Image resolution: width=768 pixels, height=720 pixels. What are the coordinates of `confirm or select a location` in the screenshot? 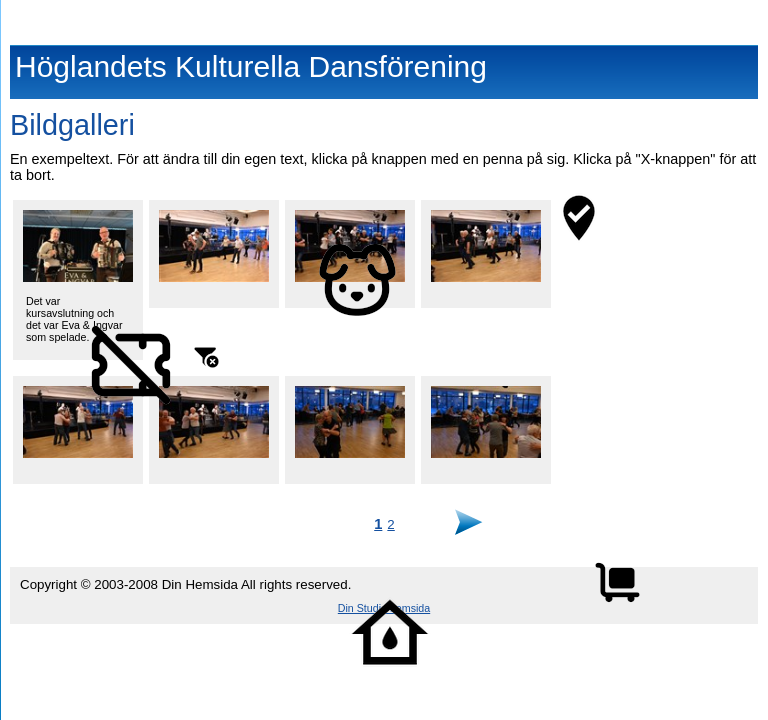 It's located at (579, 218).